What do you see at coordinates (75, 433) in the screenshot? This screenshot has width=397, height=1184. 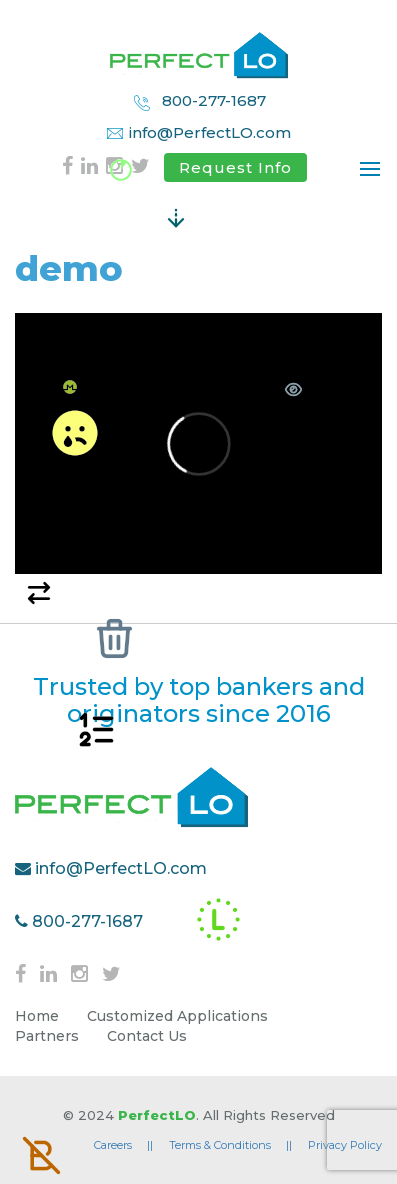 I see `indicates an error or failed action` at bounding box center [75, 433].